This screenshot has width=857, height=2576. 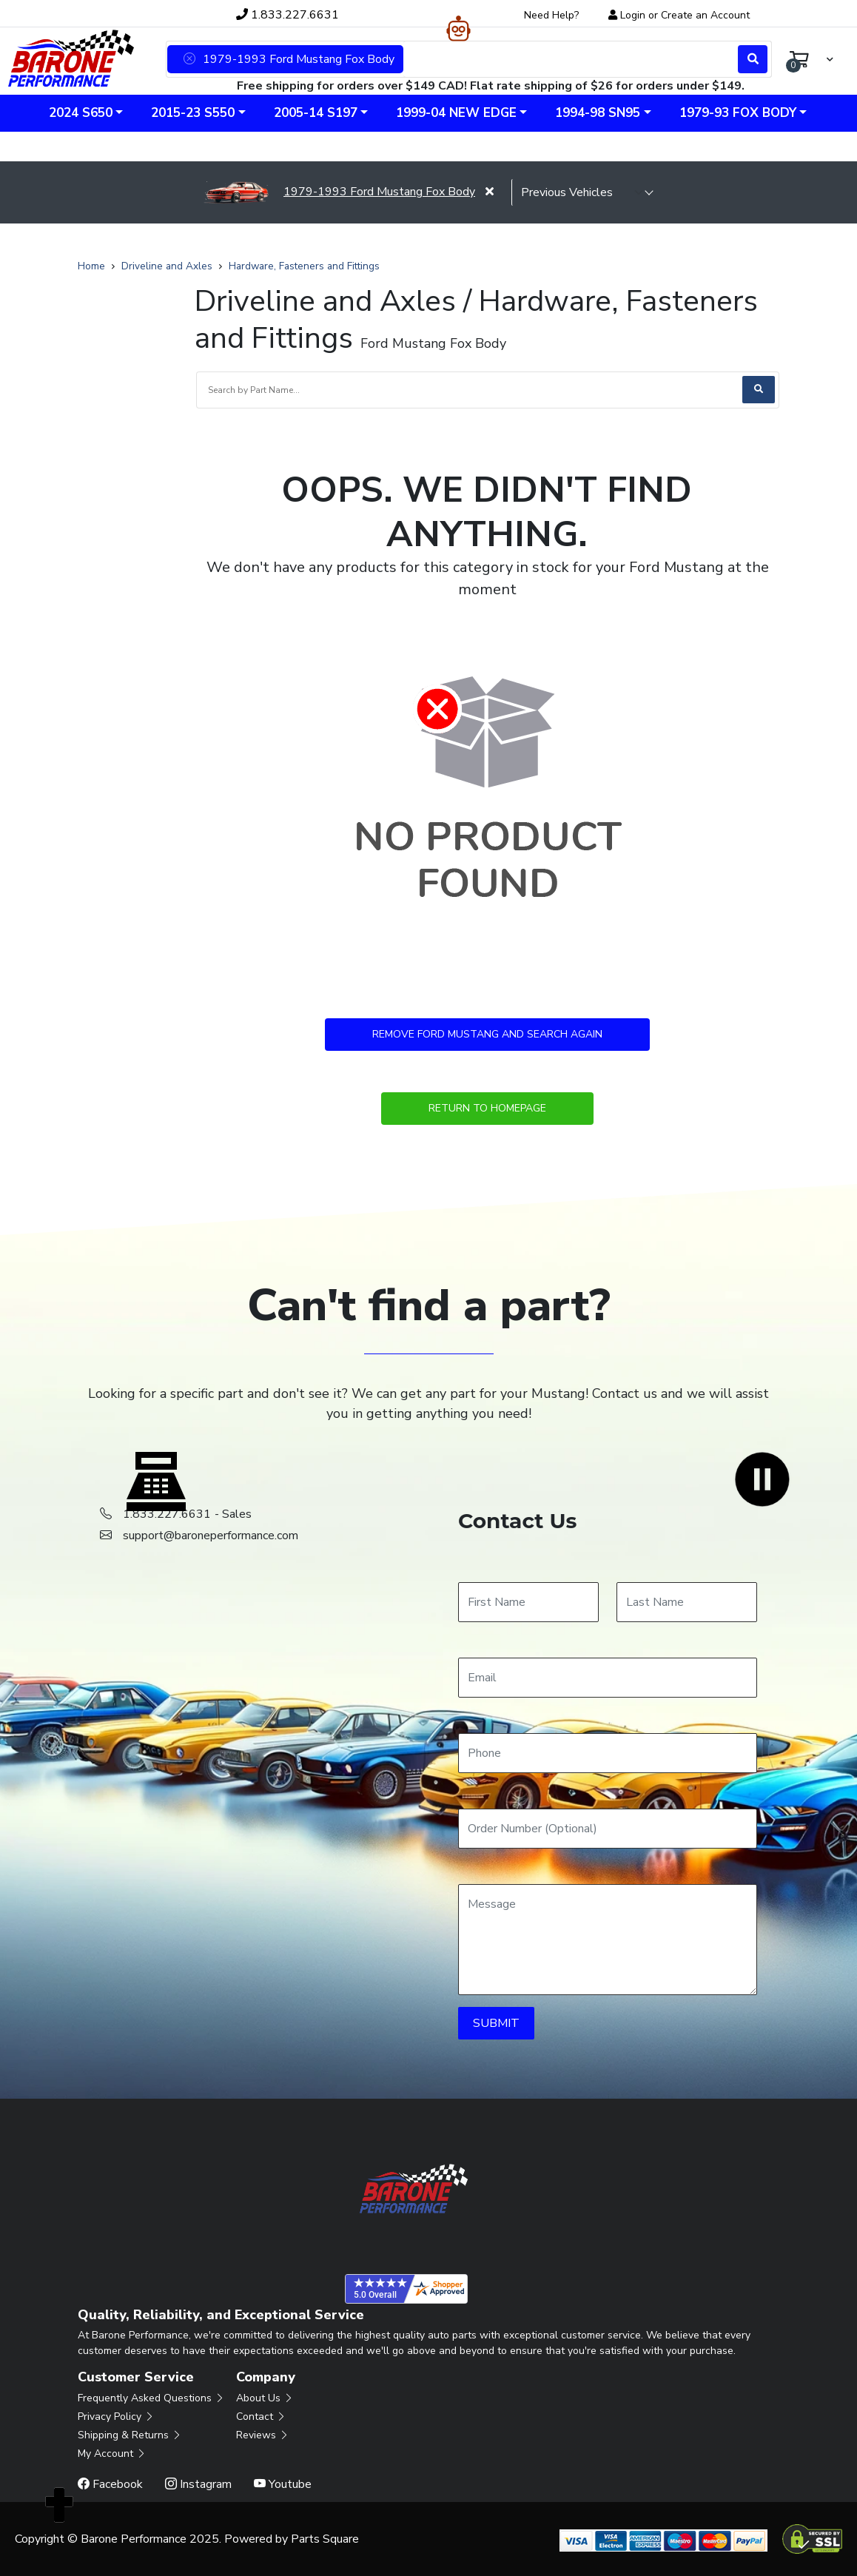 What do you see at coordinates (762, 1479) in the screenshot?
I see `pause media playback` at bounding box center [762, 1479].